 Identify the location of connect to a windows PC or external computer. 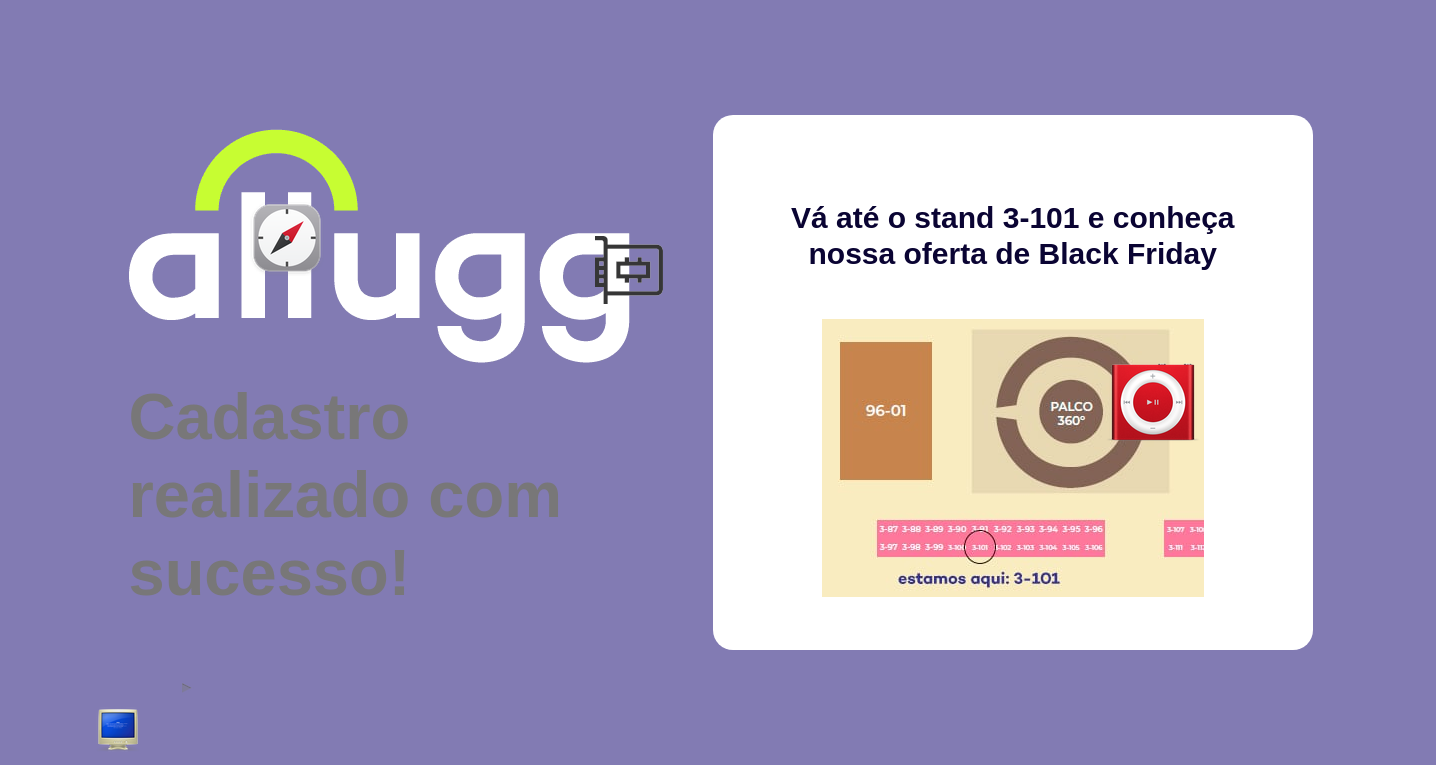
(118, 729).